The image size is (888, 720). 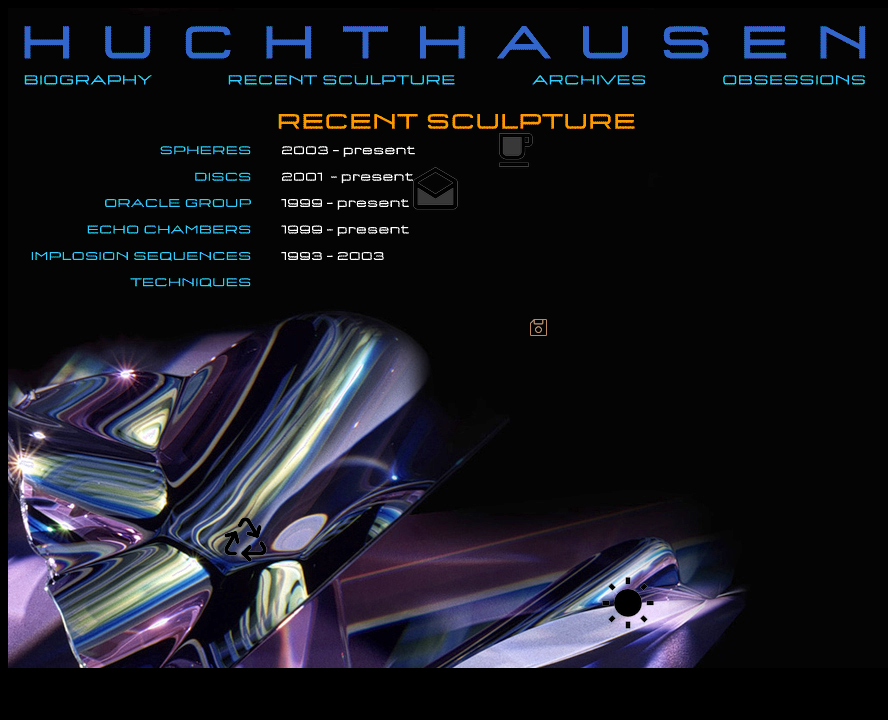 I want to click on toggle light mode or bright display, so click(x=628, y=604).